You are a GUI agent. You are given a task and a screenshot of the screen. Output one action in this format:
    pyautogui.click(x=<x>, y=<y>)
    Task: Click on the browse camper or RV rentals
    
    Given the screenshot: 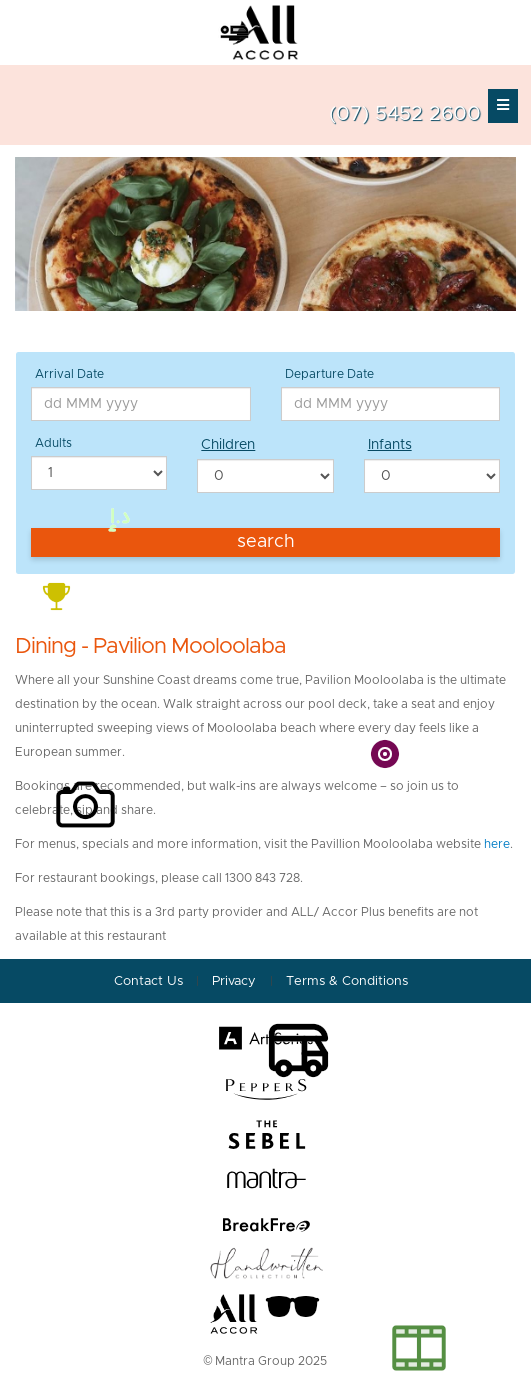 What is the action you would take?
    pyautogui.click(x=298, y=1050)
    